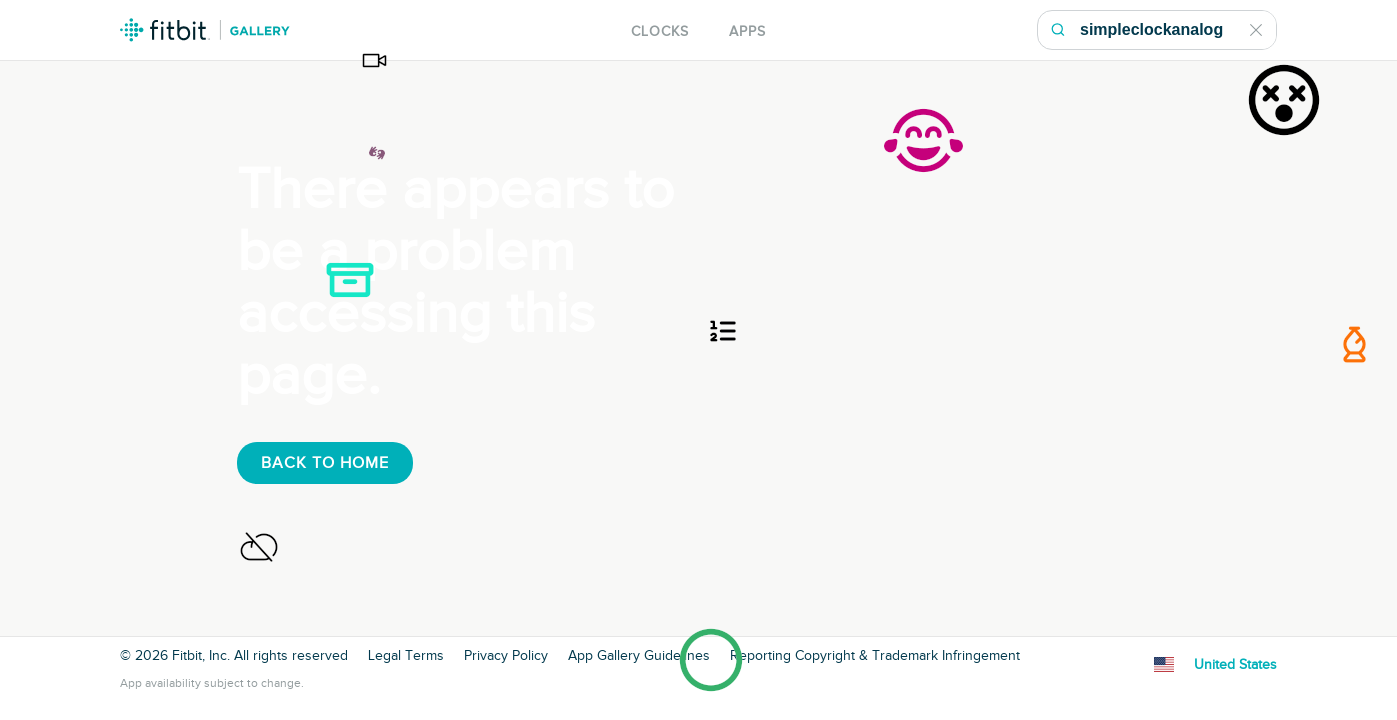 The width and height of the screenshot is (1397, 720). I want to click on cloud storage unavailable or disconnected, so click(259, 547).